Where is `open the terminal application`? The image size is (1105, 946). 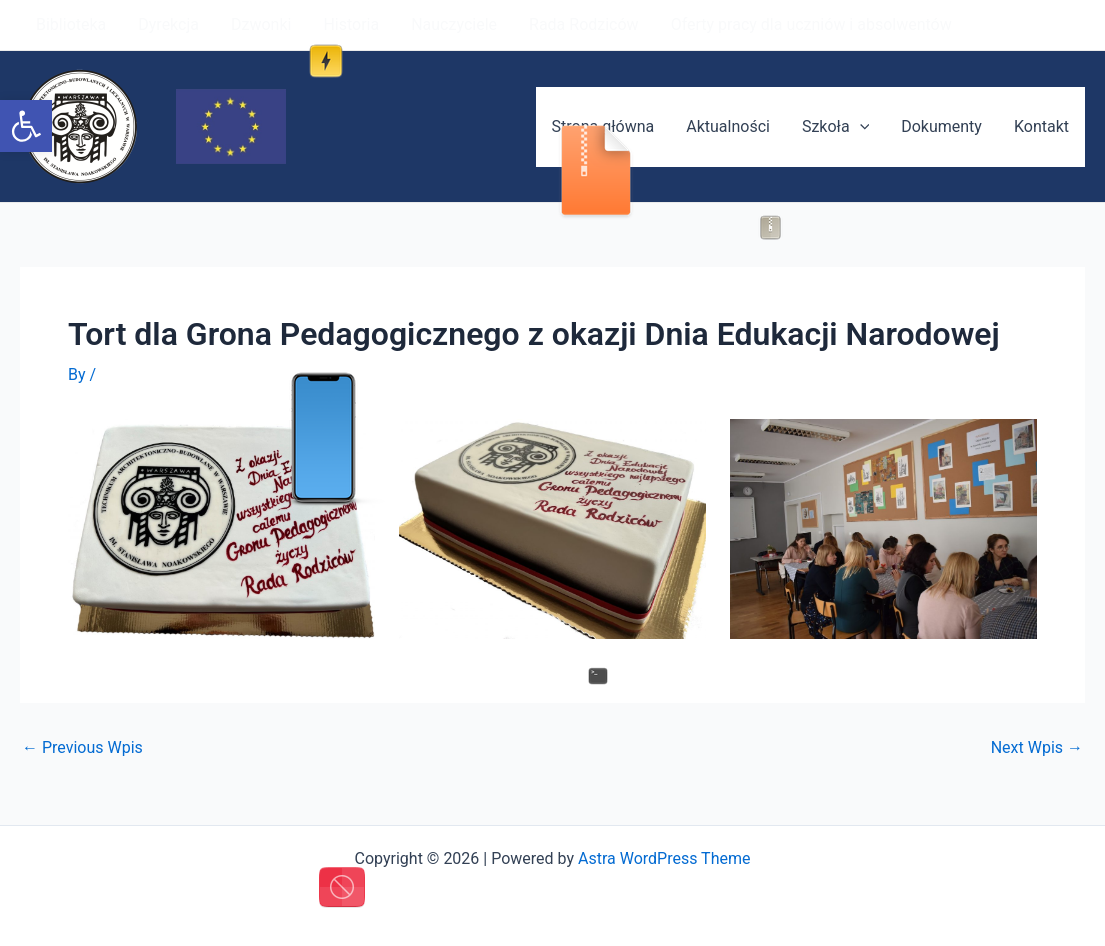 open the terminal application is located at coordinates (598, 676).